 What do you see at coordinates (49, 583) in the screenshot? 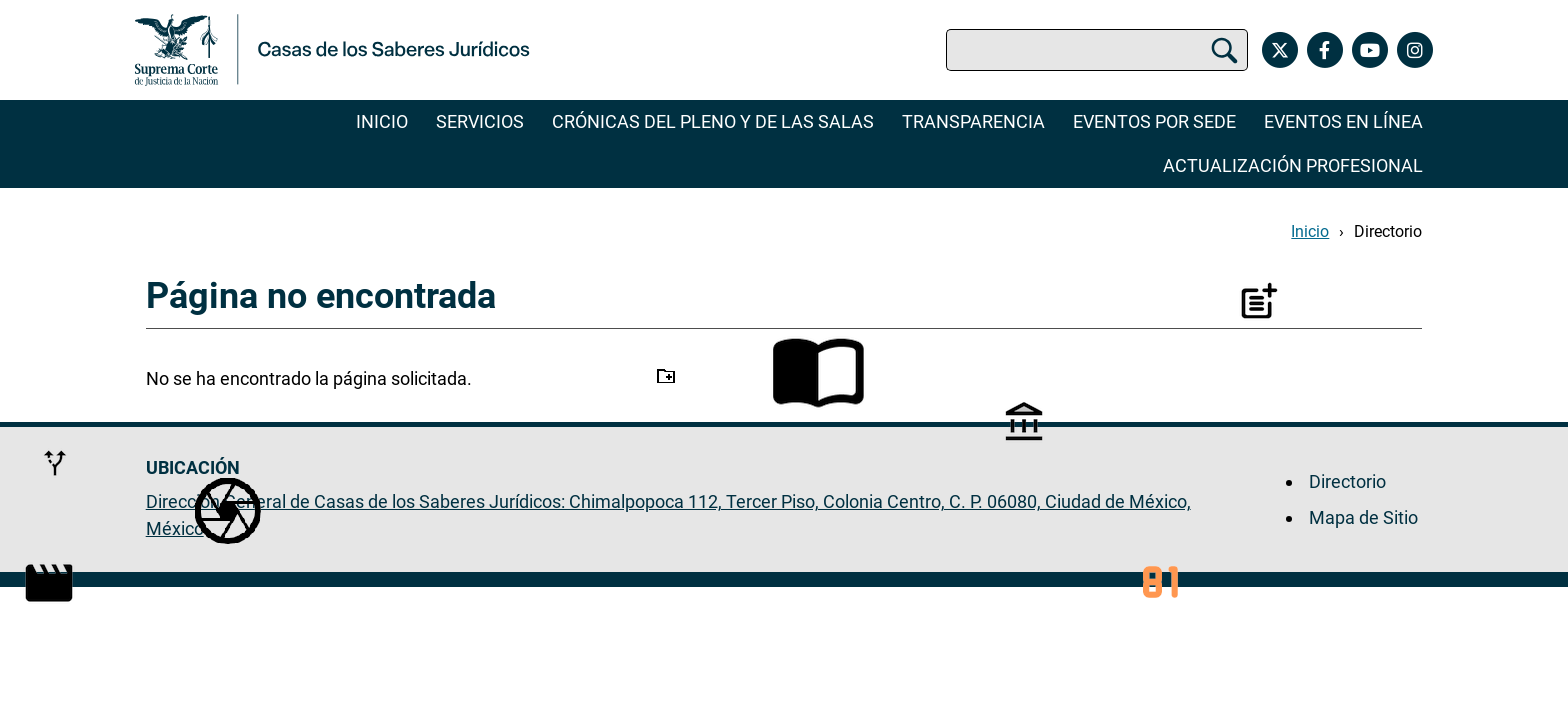
I see `access video or movie content` at bounding box center [49, 583].